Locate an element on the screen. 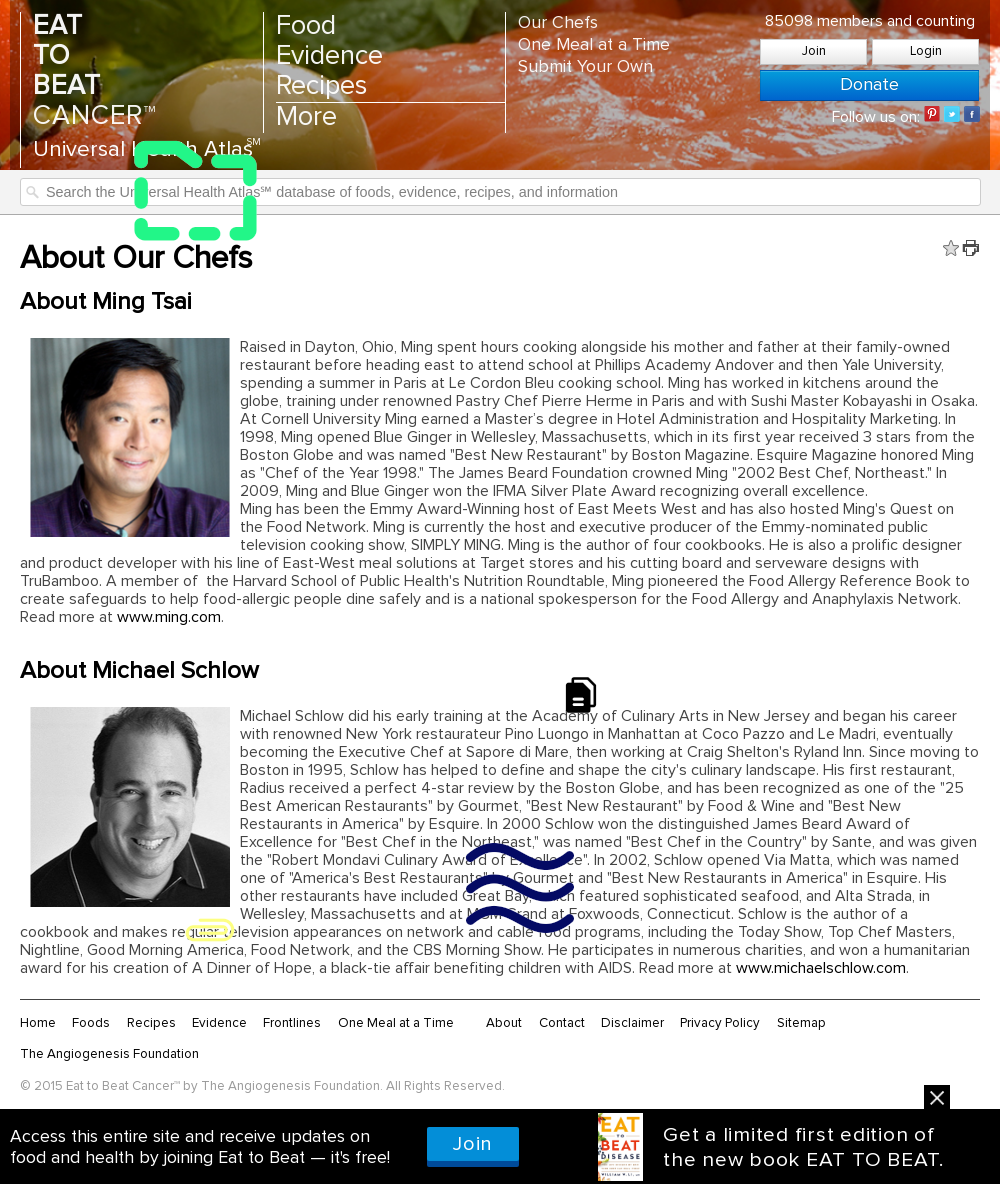 The height and width of the screenshot is (1184, 1000). attach a file to your message is located at coordinates (210, 930).